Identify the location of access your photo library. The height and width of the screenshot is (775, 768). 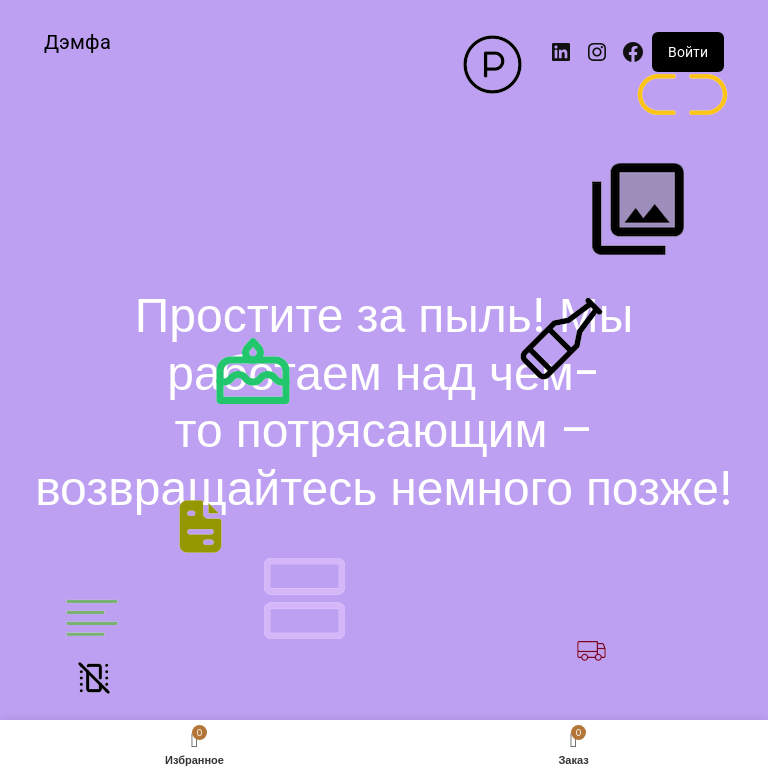
(638, 209).